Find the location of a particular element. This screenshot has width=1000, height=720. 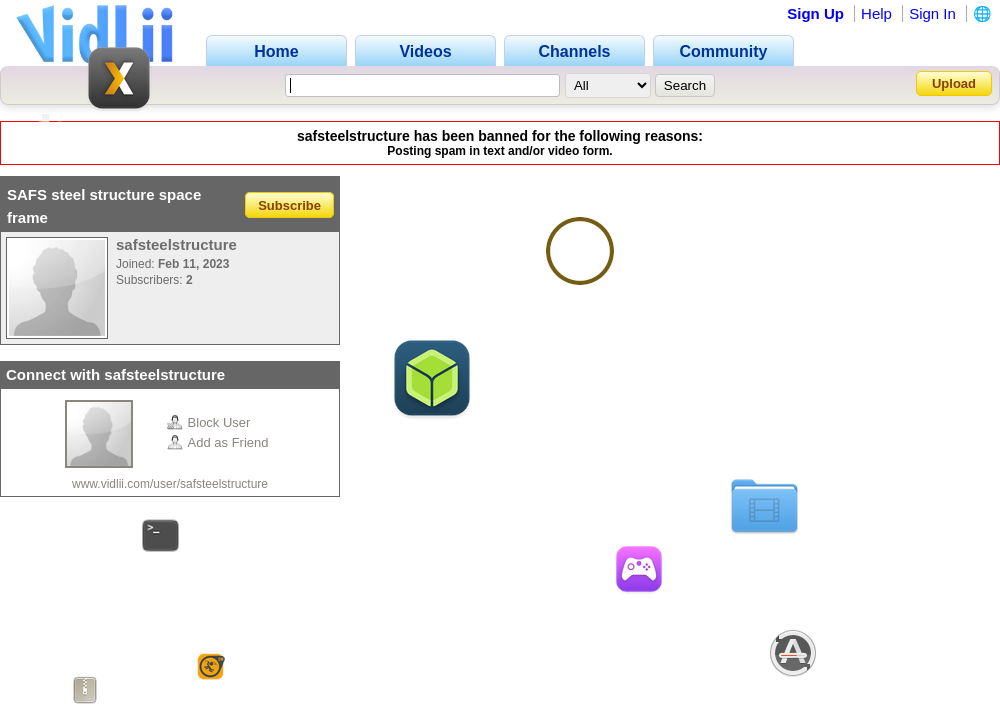

open balenaEtcher to flash OS images is located at coordinates (432, 378).